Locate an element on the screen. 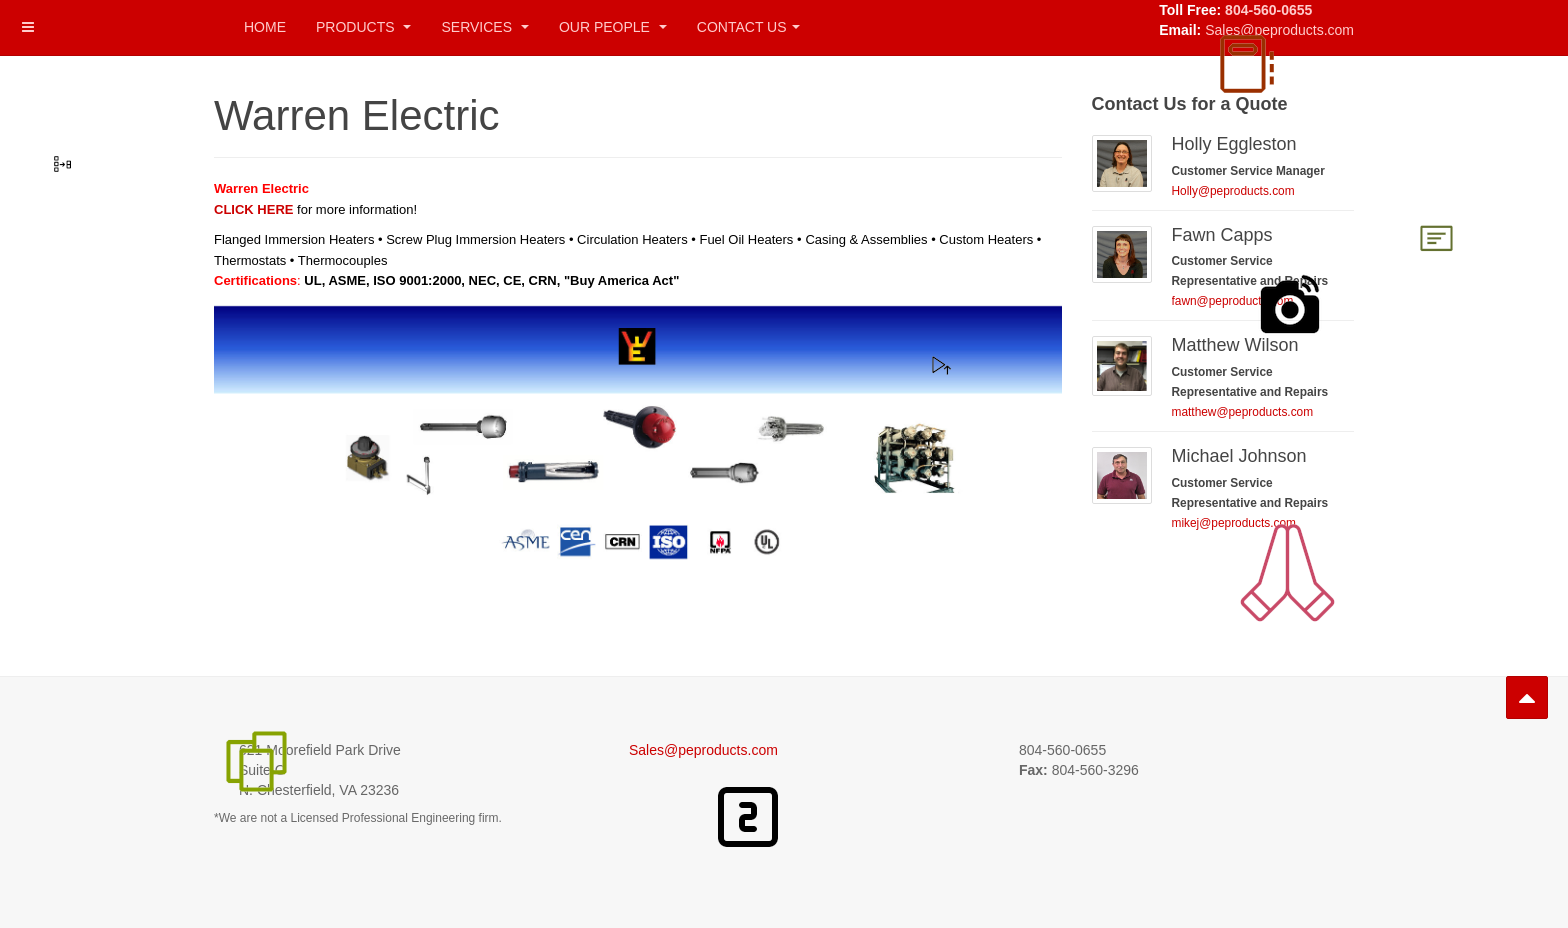 This screenshot has width=1568, height=928. connect to a wireless or remote camera is located at coordinates (1290, 304).